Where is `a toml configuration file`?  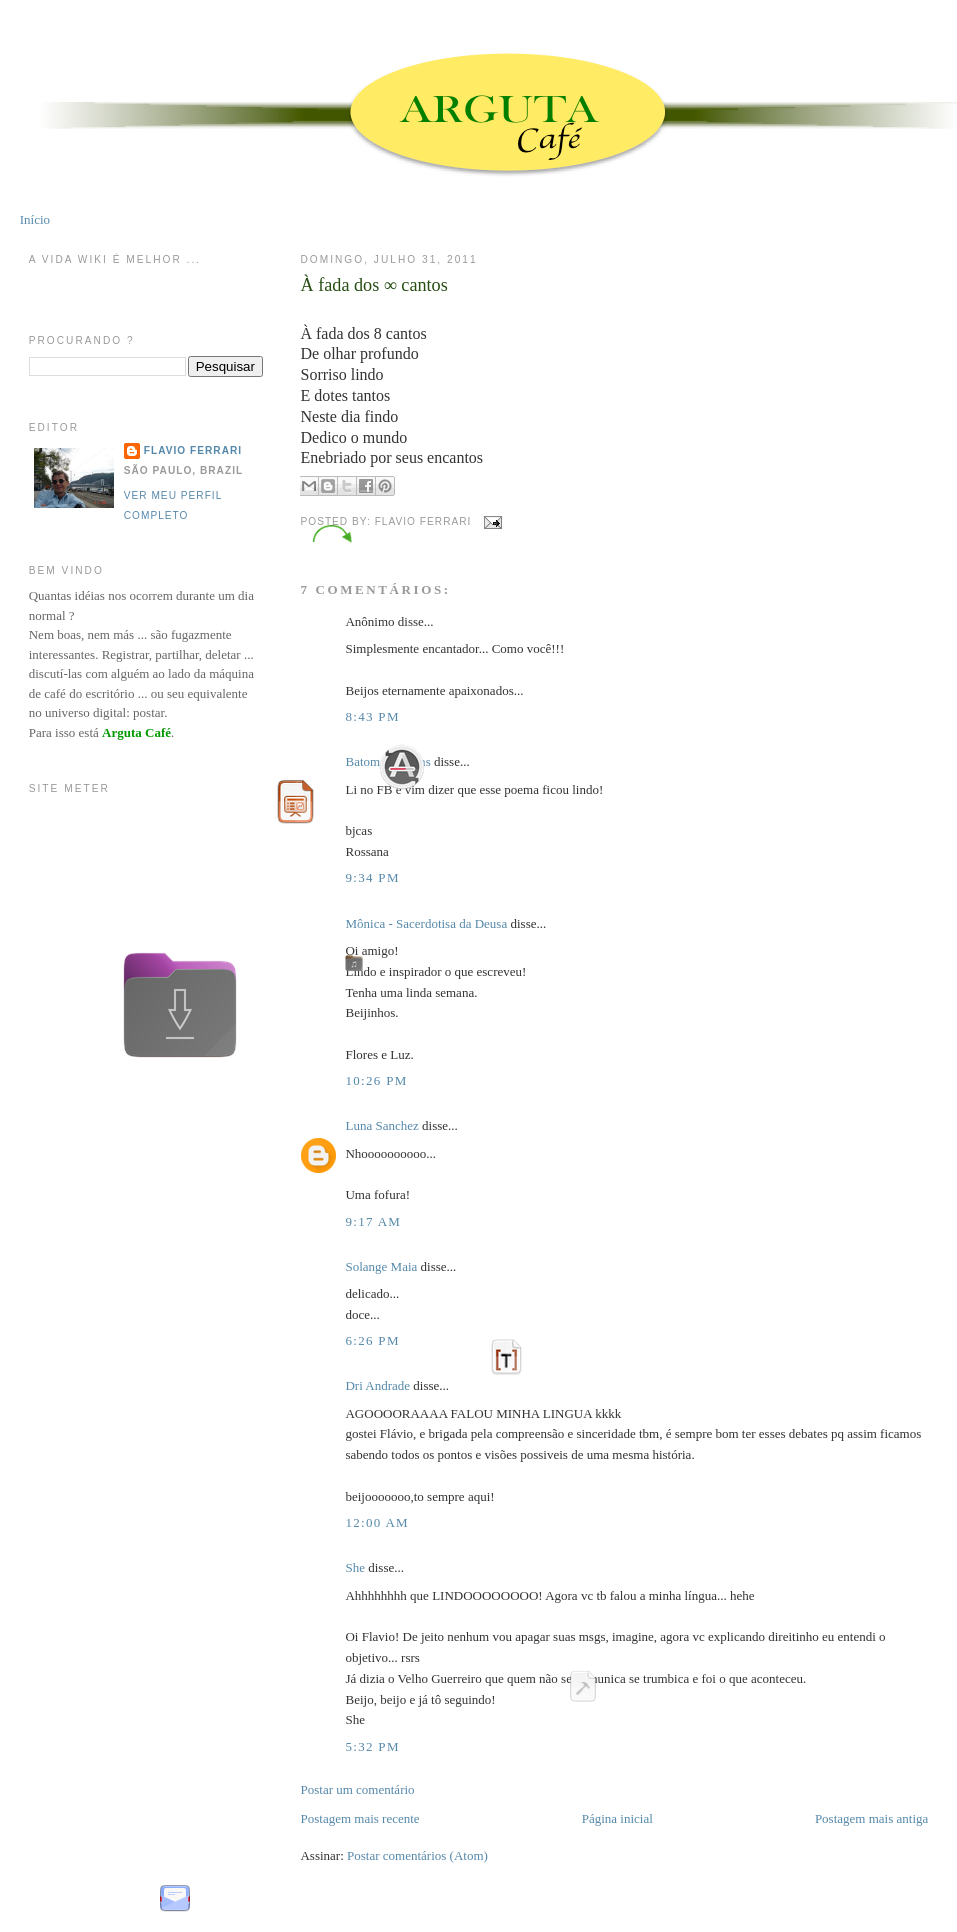 a toml configuration file is located at coordinates (506, 1356).